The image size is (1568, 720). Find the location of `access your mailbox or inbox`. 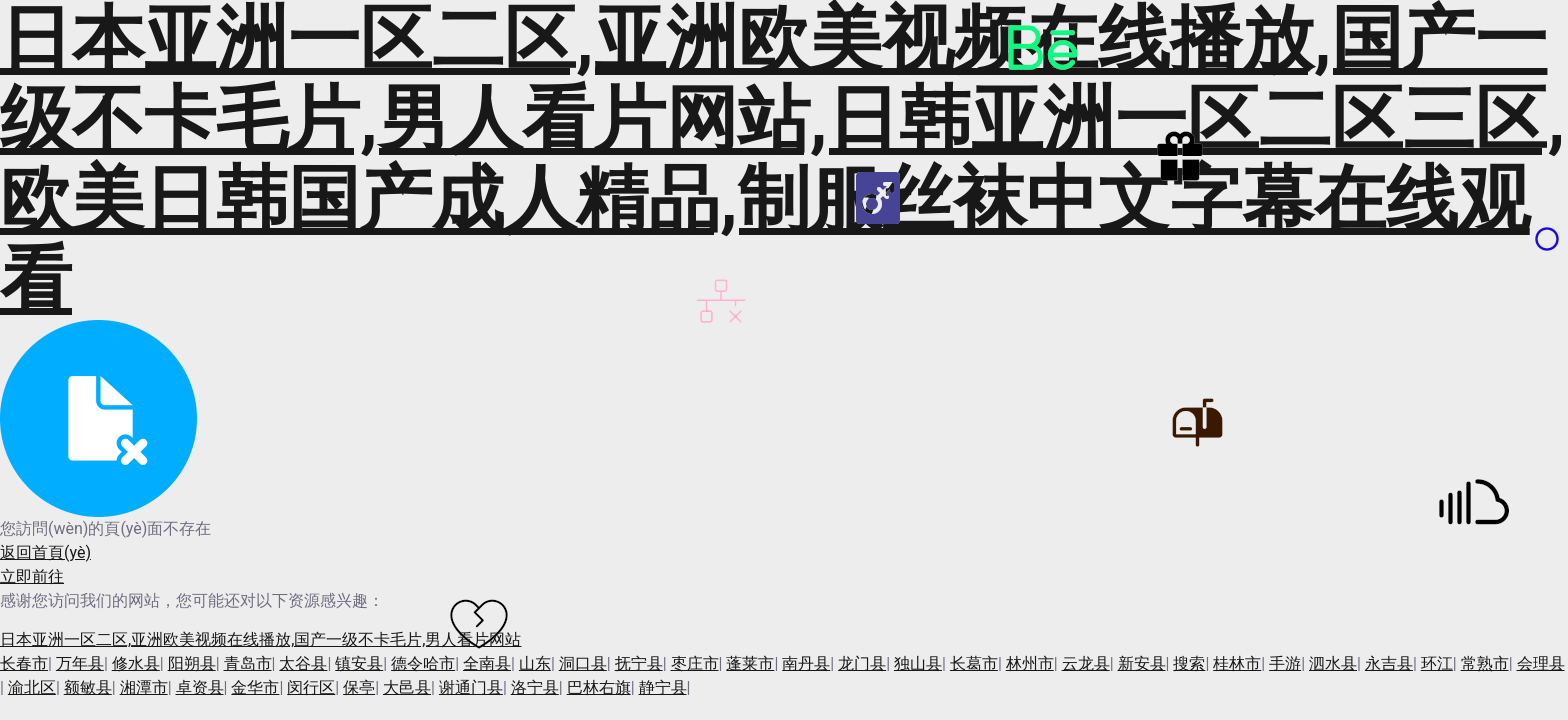

access your mailbox or inbox is located at coordinates (1197, 423).